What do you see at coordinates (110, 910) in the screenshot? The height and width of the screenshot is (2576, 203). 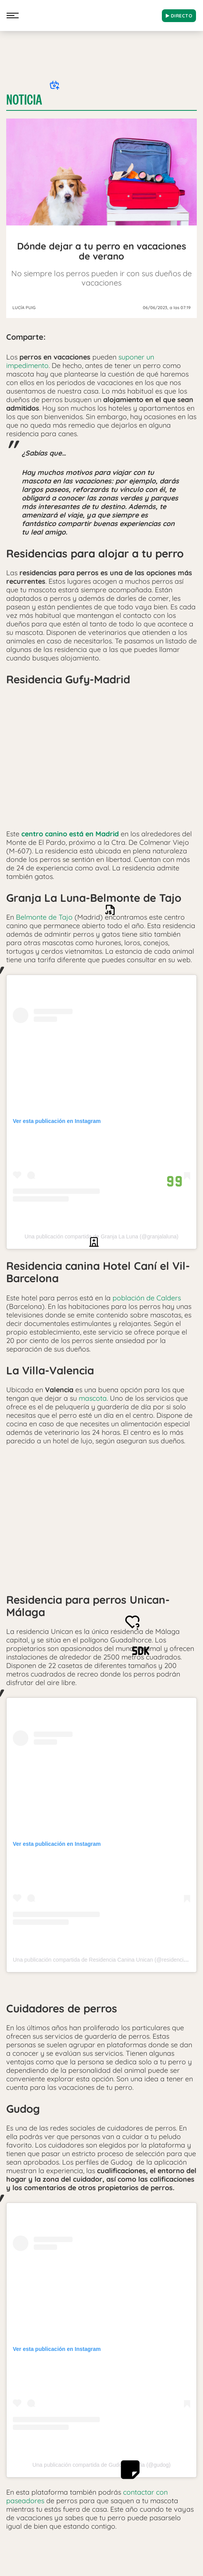 I see `javascript file in a project directory` at bounding box center [110, 910].